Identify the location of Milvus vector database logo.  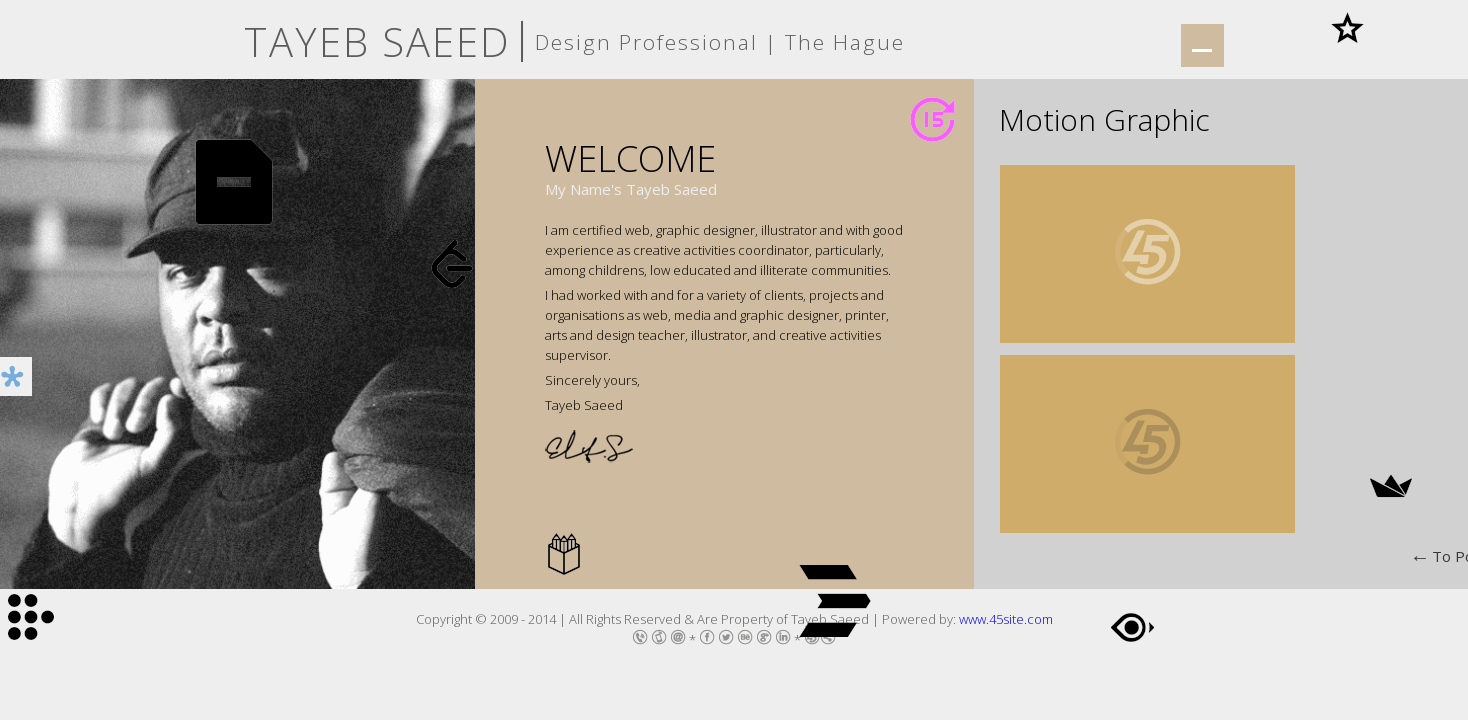
(1132, 627).